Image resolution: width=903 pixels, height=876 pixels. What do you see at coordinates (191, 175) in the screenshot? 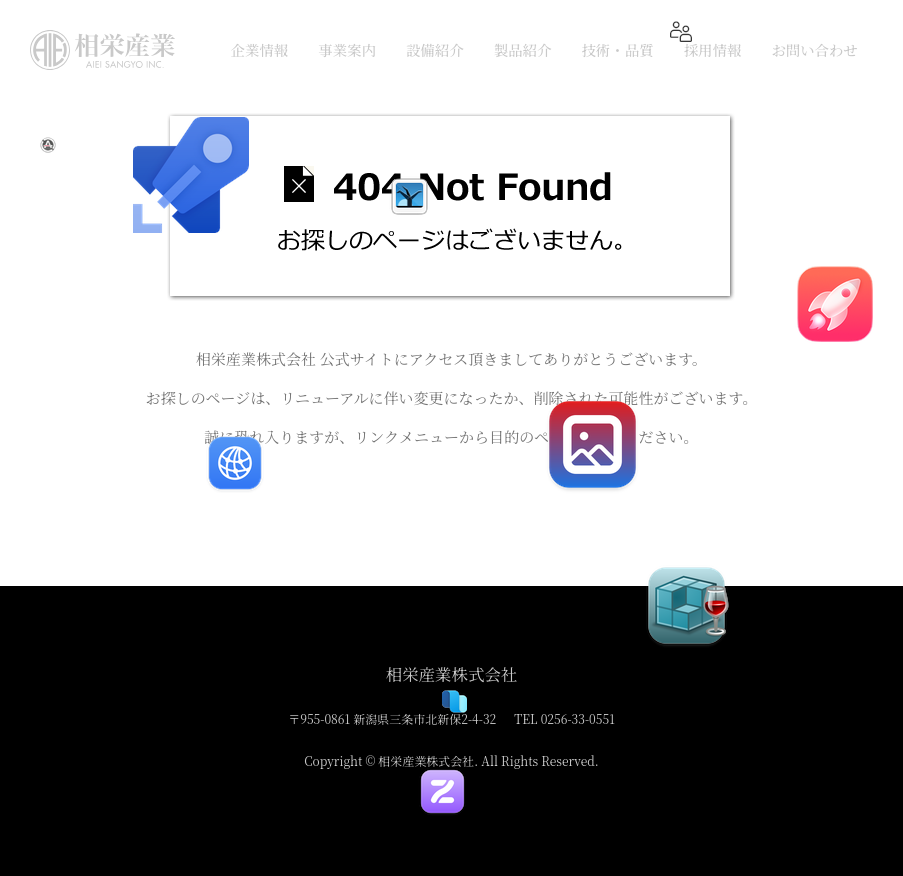
I see `launch the pipelines app` at bounding box center [191, 175].